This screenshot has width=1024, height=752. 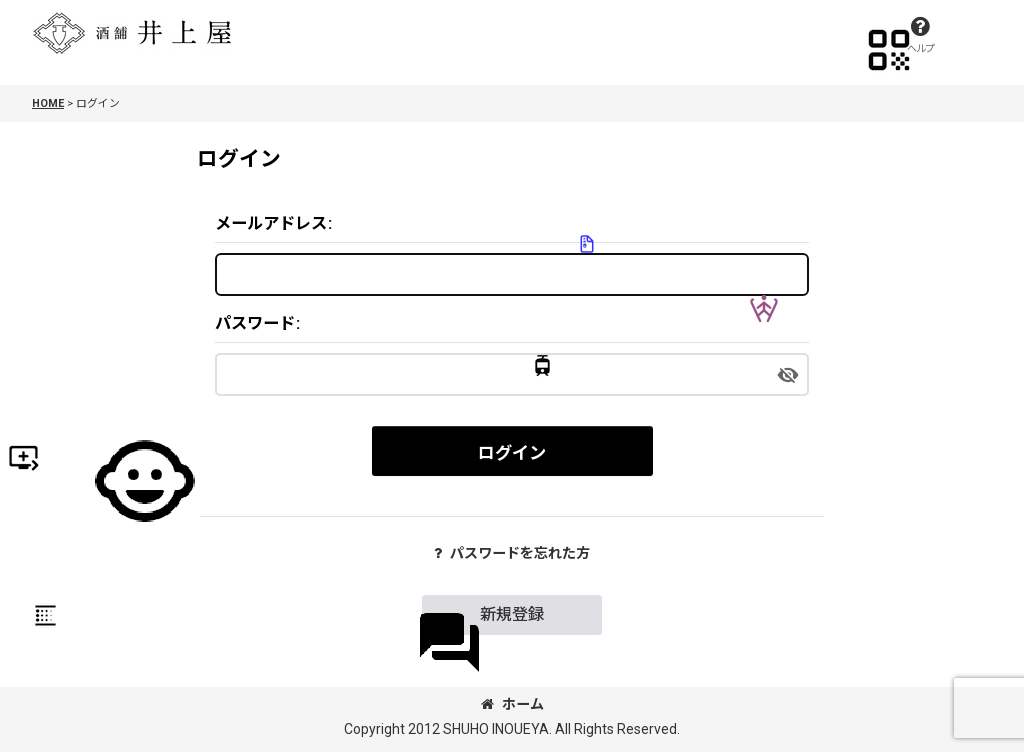 I want to click on access ski jumping sports content, so click(x=764, y=309).